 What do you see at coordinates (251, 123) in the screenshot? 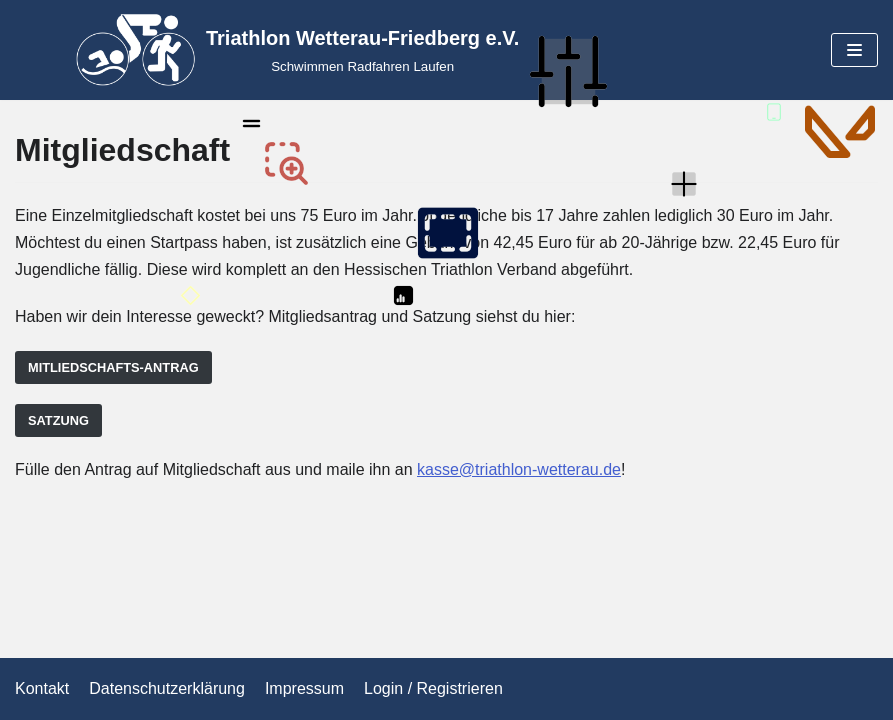
I see `drag to reorder or rearrange items` at bounding box center [251, 123].